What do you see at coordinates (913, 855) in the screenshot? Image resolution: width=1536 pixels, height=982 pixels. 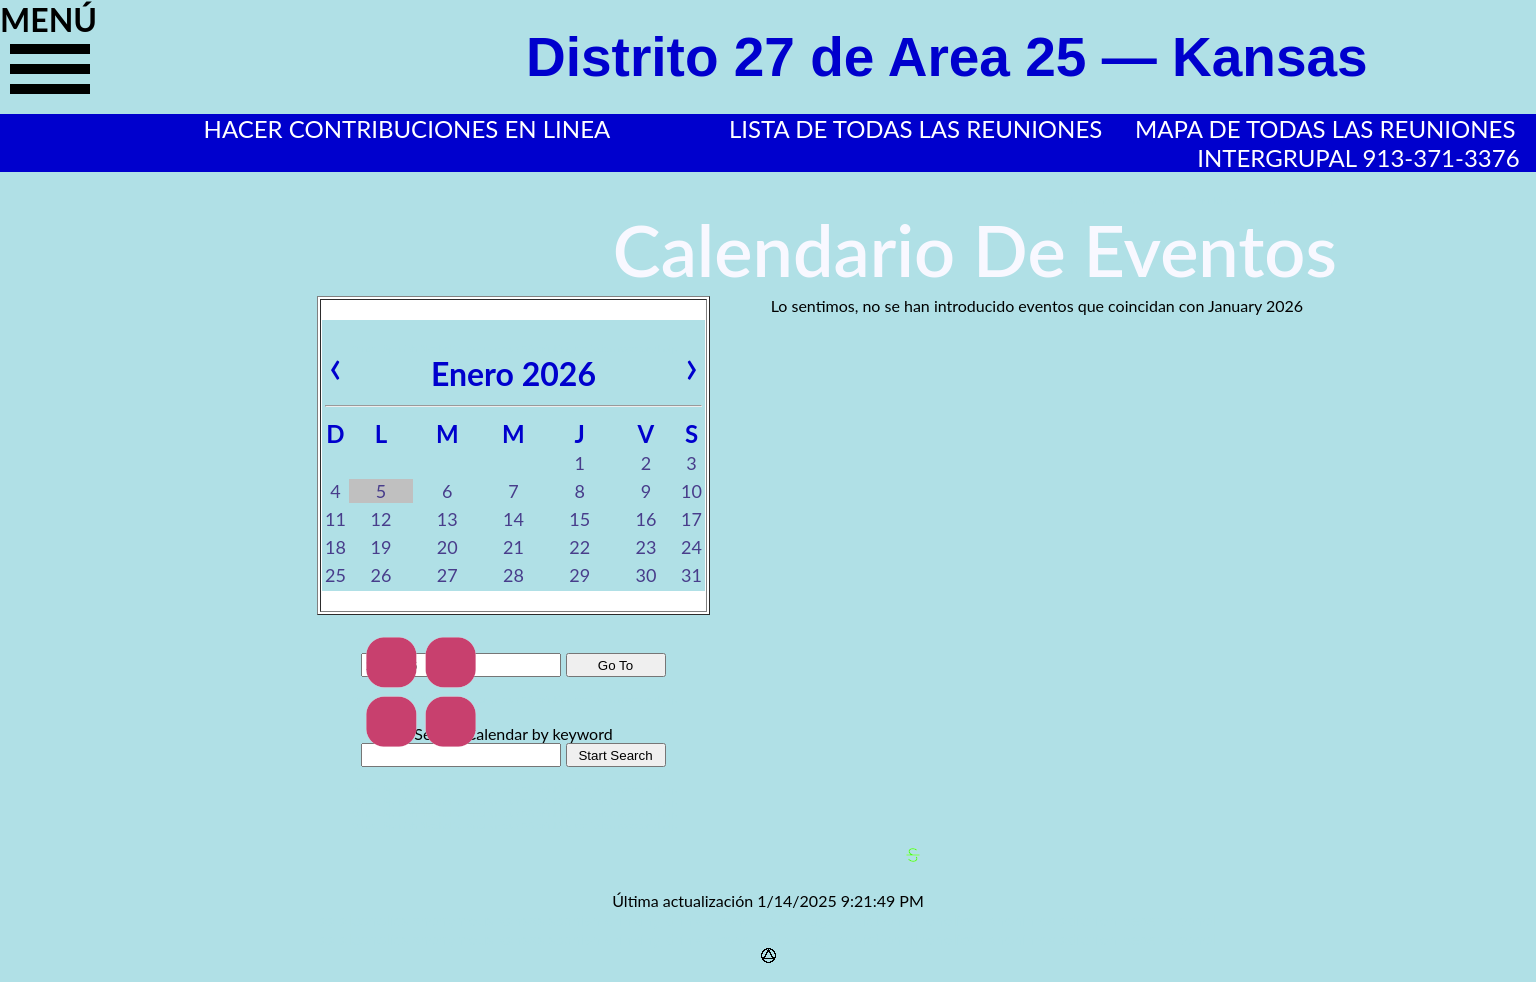 I see `apply strikethrough formatting to selected text` at bounding box center [913, 855].